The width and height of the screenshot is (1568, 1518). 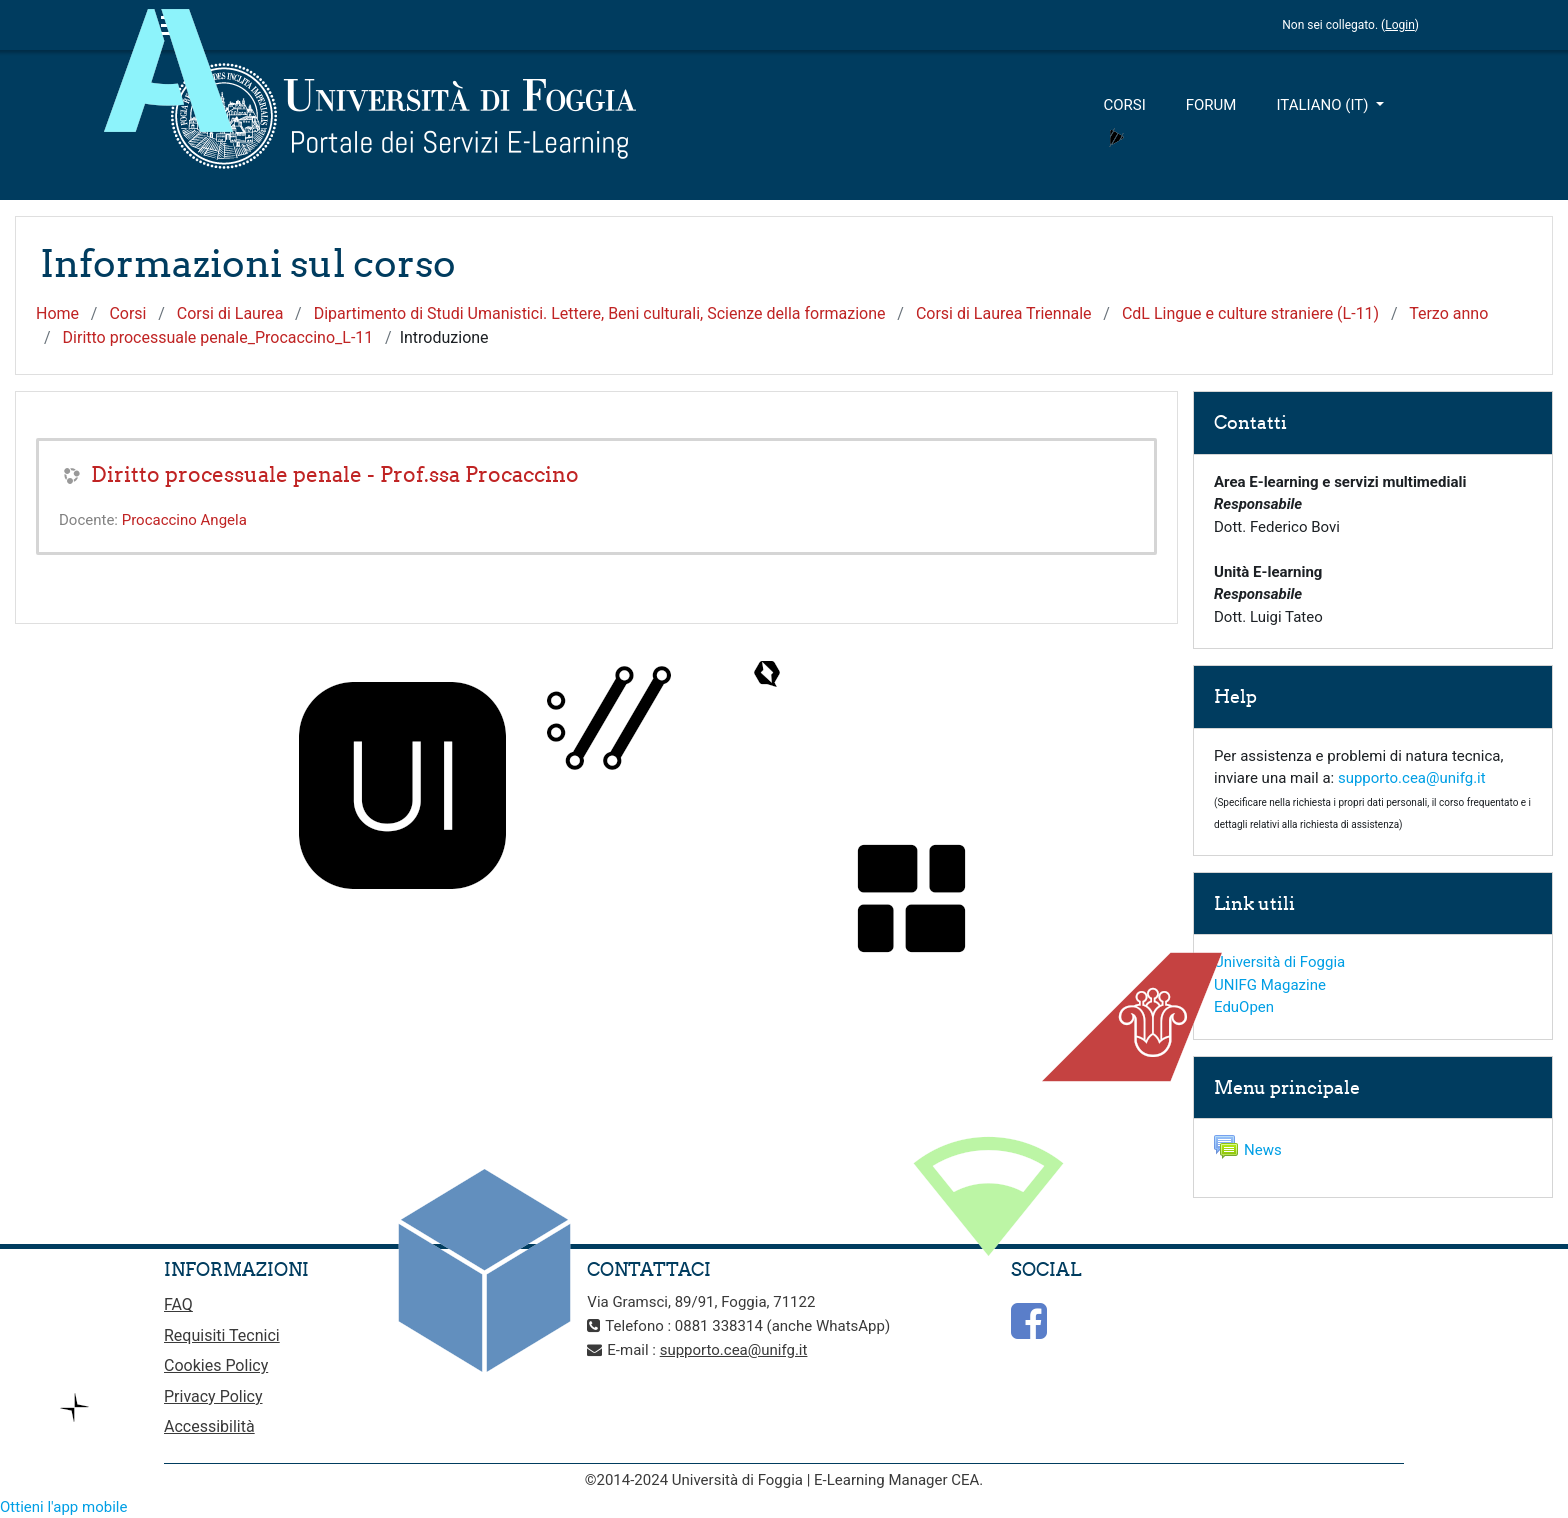 I want to click on open the Task app, so click(x=484, y=1270).